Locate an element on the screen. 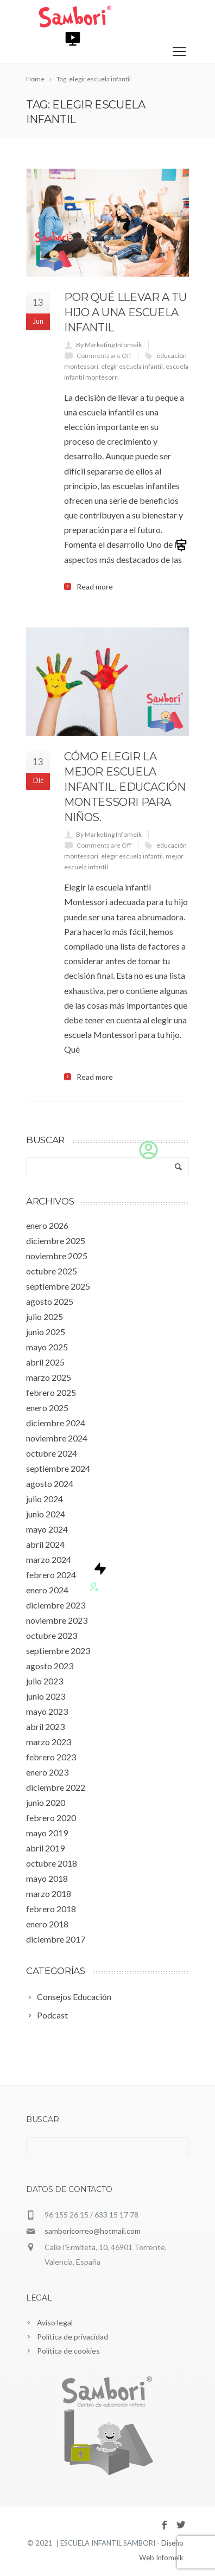  unarchive a message or item is located at coordinates (80, 2452).